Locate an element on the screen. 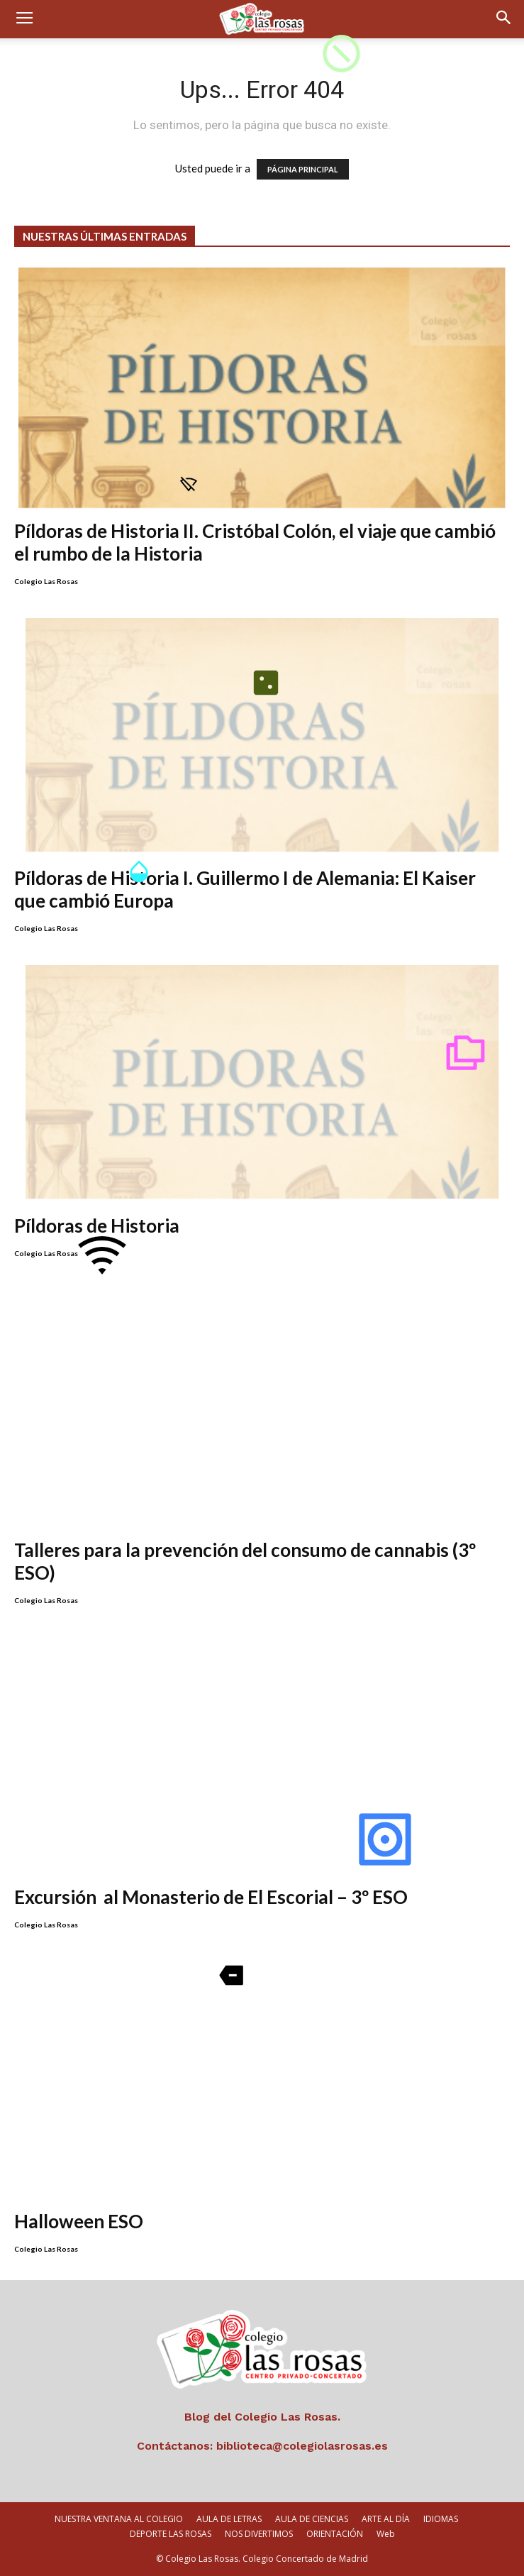  delete the last character entered is located at coordinates (232, 1975).